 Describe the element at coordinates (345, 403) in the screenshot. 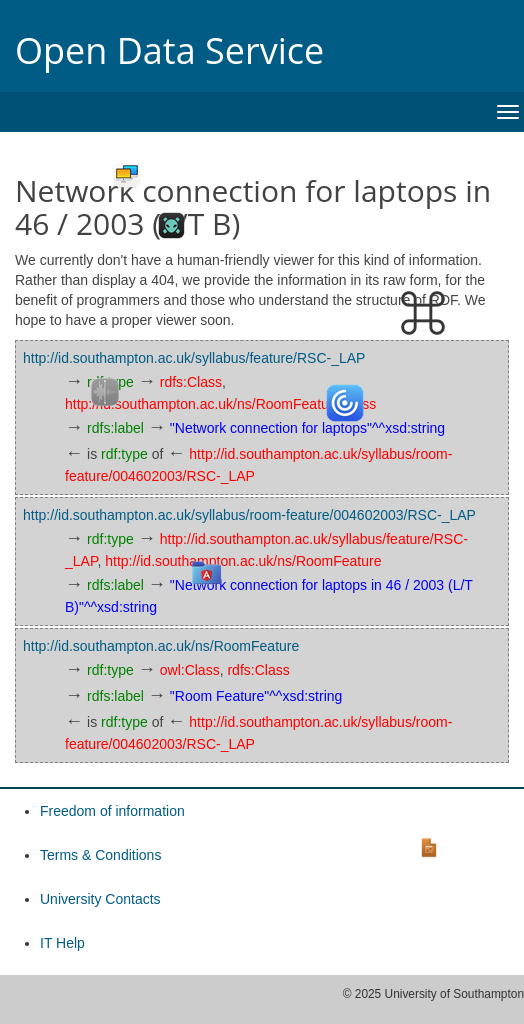

I see `open citrix workspace app` at that location.